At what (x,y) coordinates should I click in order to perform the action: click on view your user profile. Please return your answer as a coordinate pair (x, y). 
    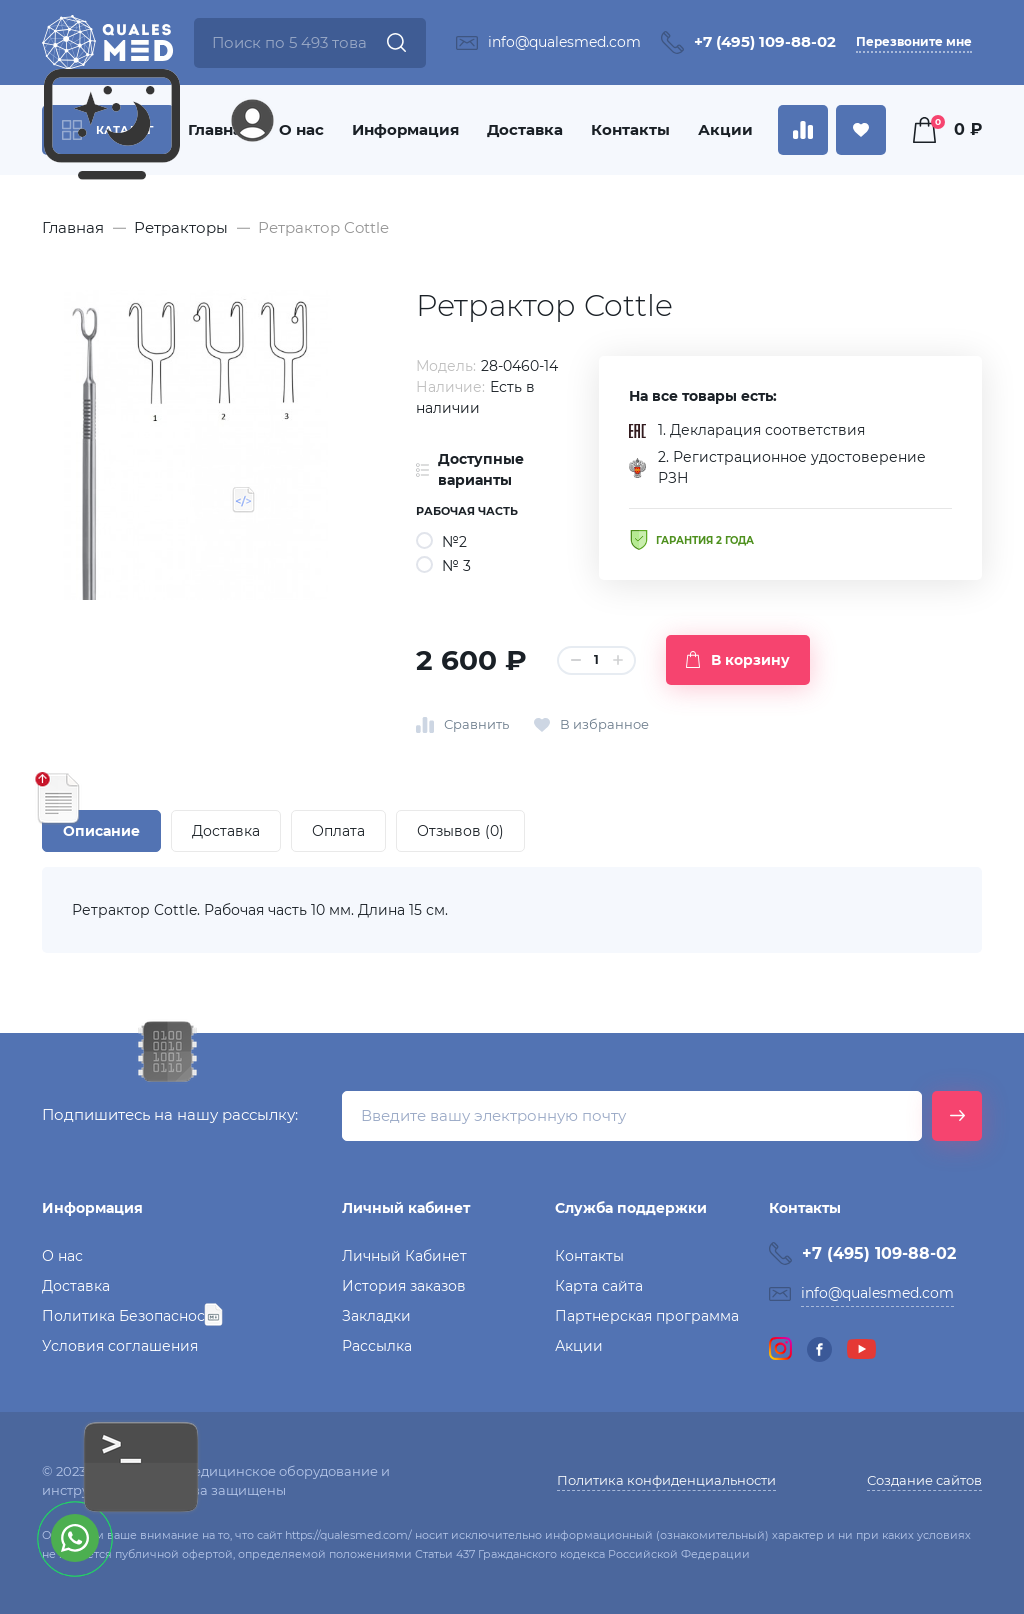
    Looking at the image, I should click on (252, 120).